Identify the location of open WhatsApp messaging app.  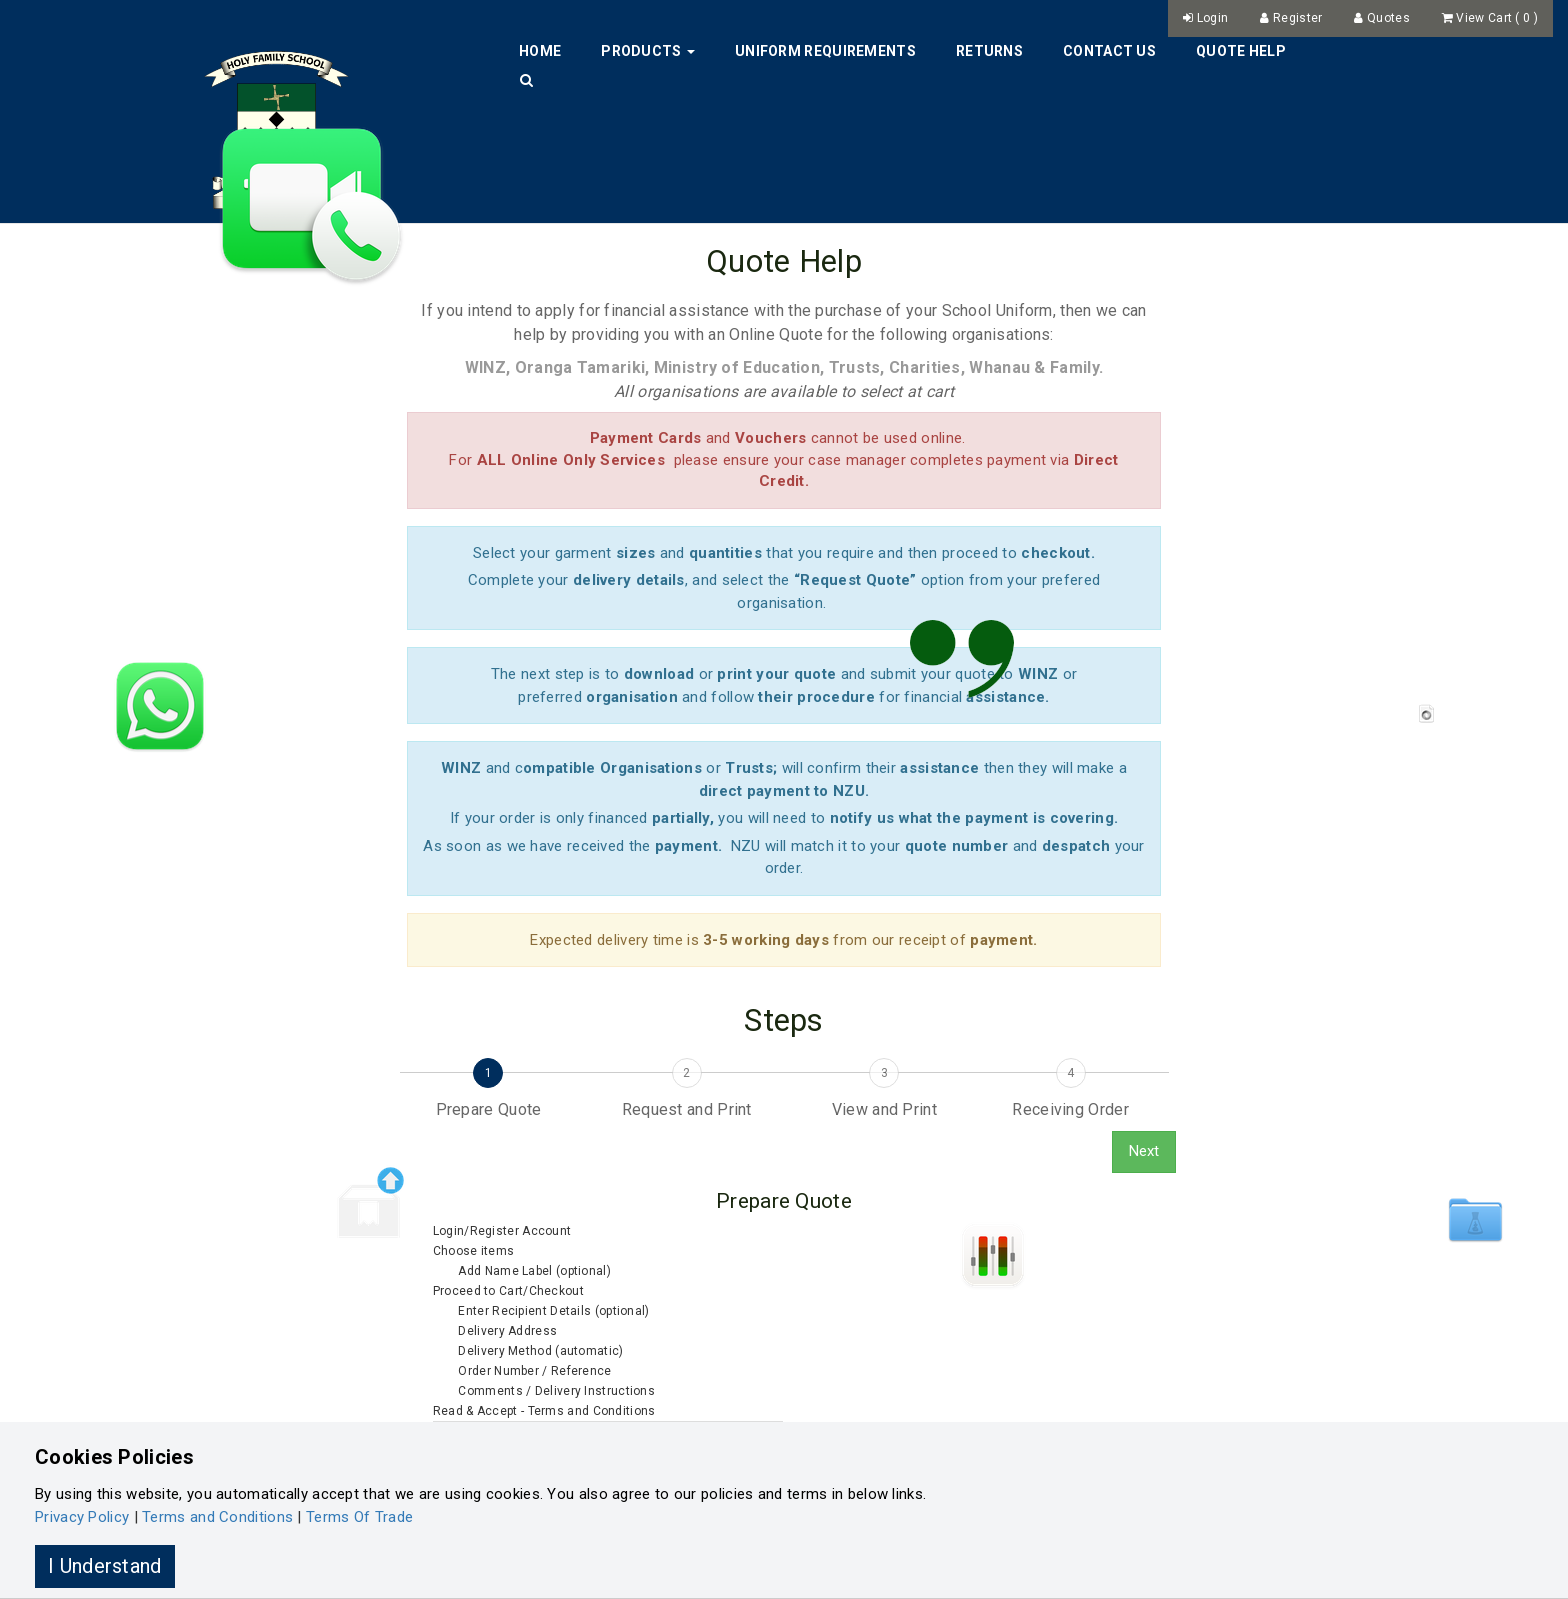
(160, 706).